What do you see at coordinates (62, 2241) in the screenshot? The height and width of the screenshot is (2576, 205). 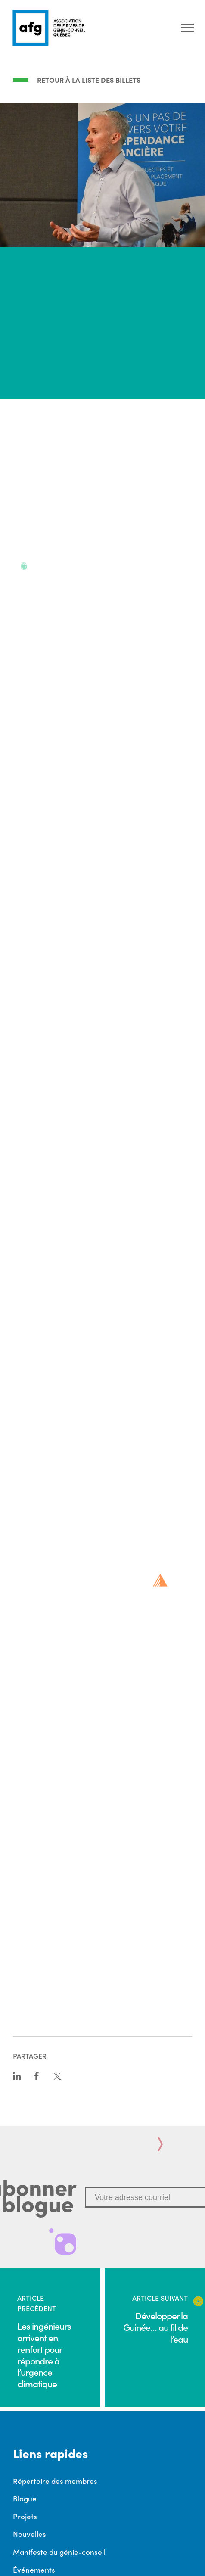 I see `nuget package manager logo` at bounding box center [62, 2241].